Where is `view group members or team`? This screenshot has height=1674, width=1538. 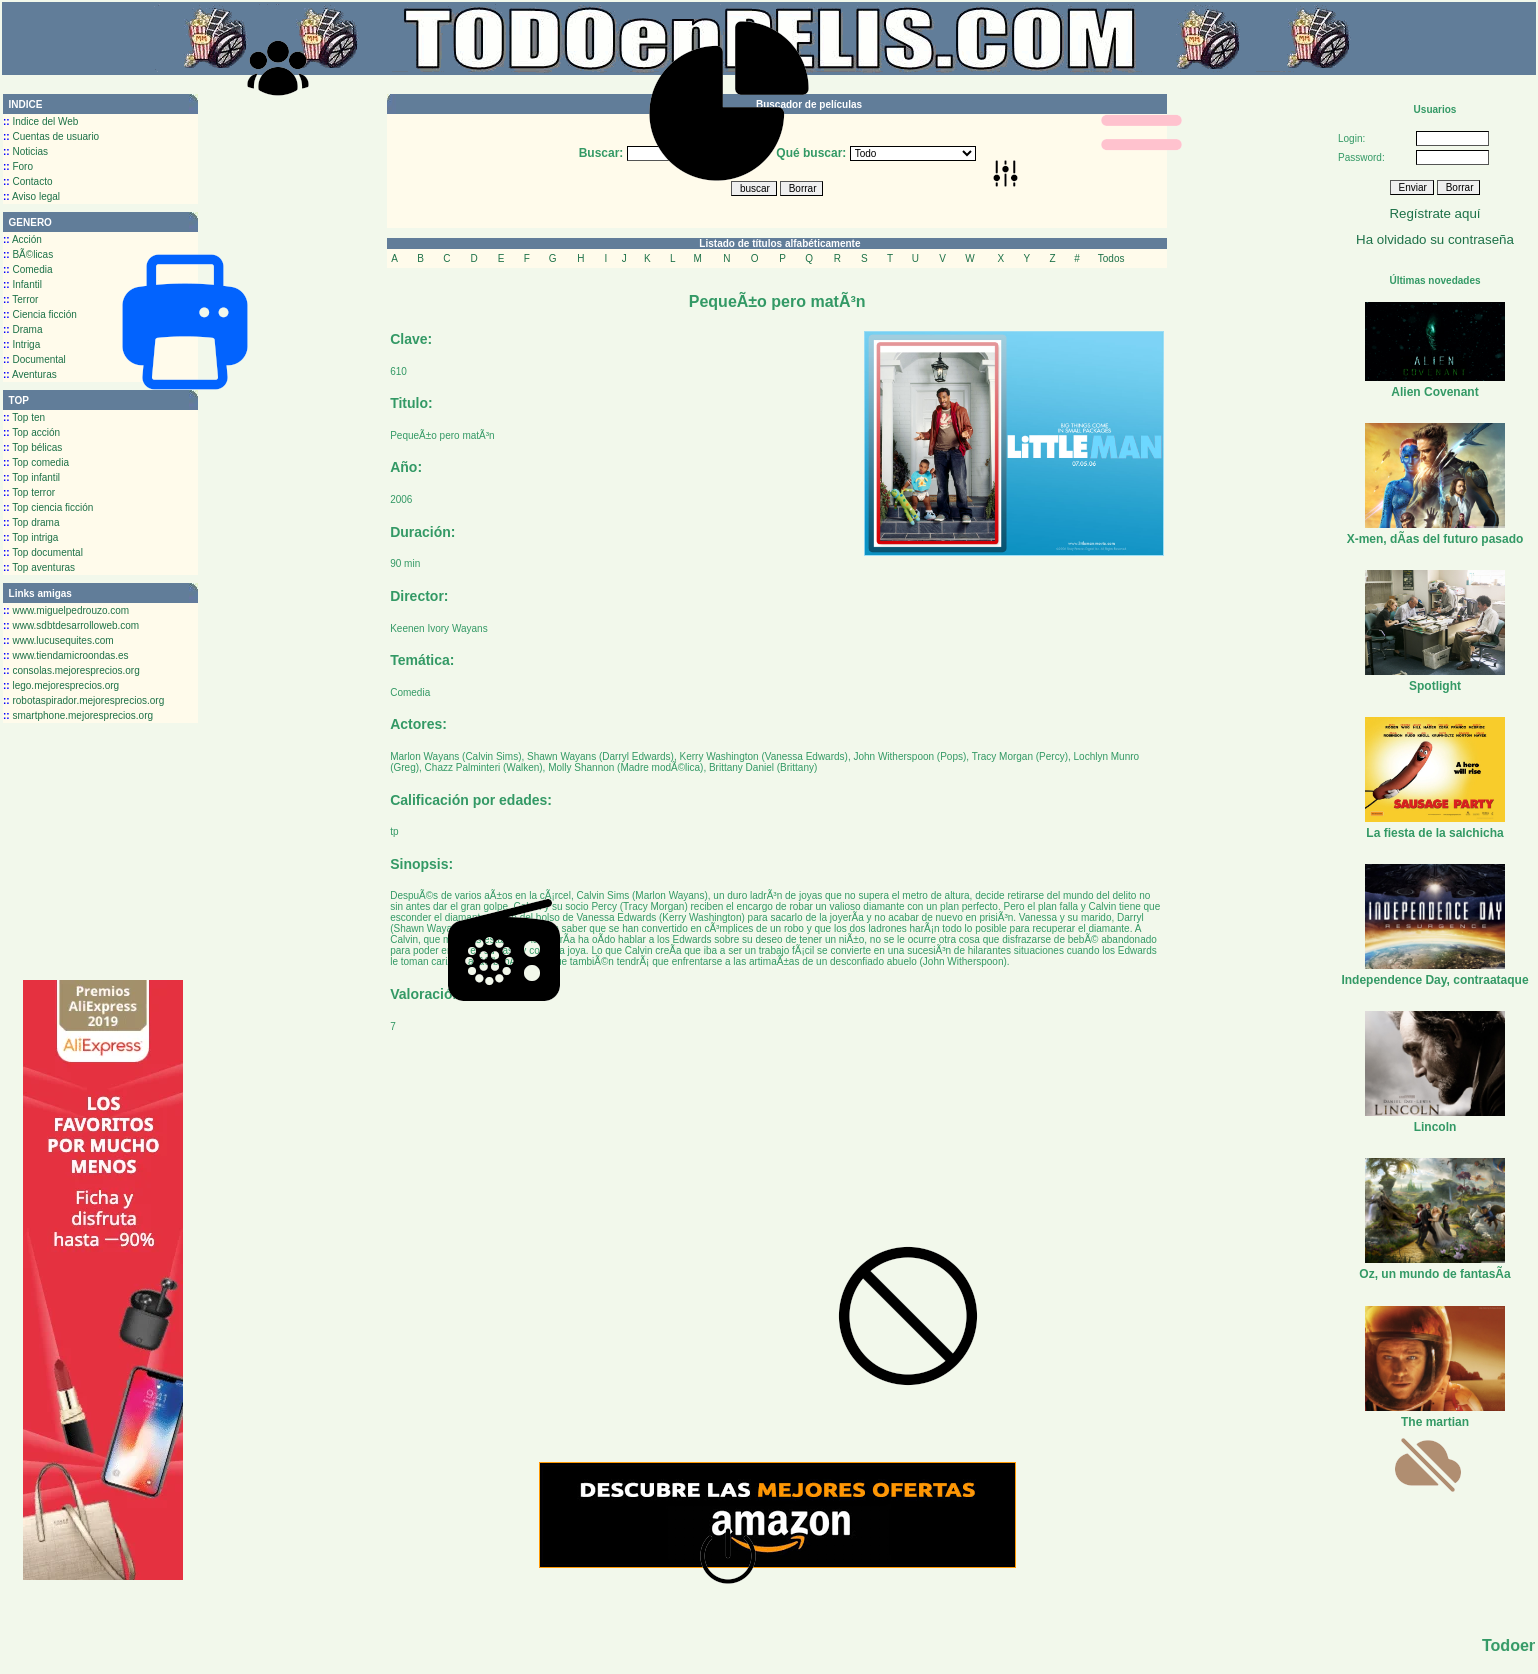 view group members or team is located at coordinates (278, 67).